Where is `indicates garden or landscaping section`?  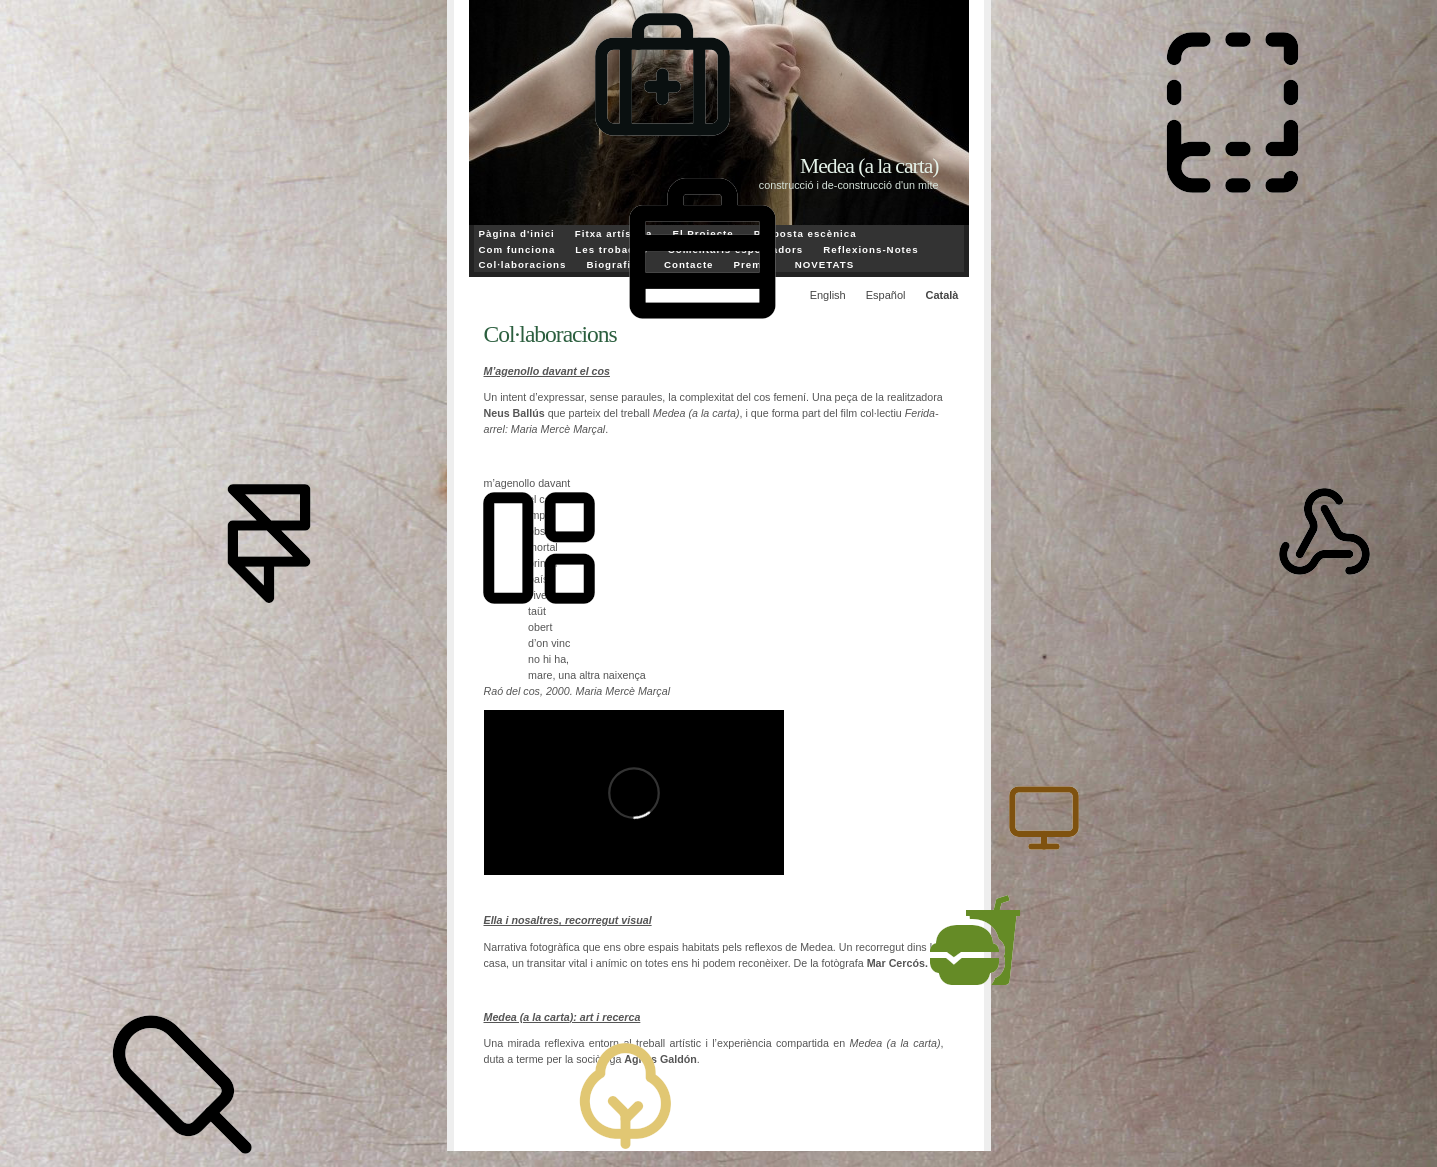
indicates garden or landscaping section is located at coordinates (625, 1093).